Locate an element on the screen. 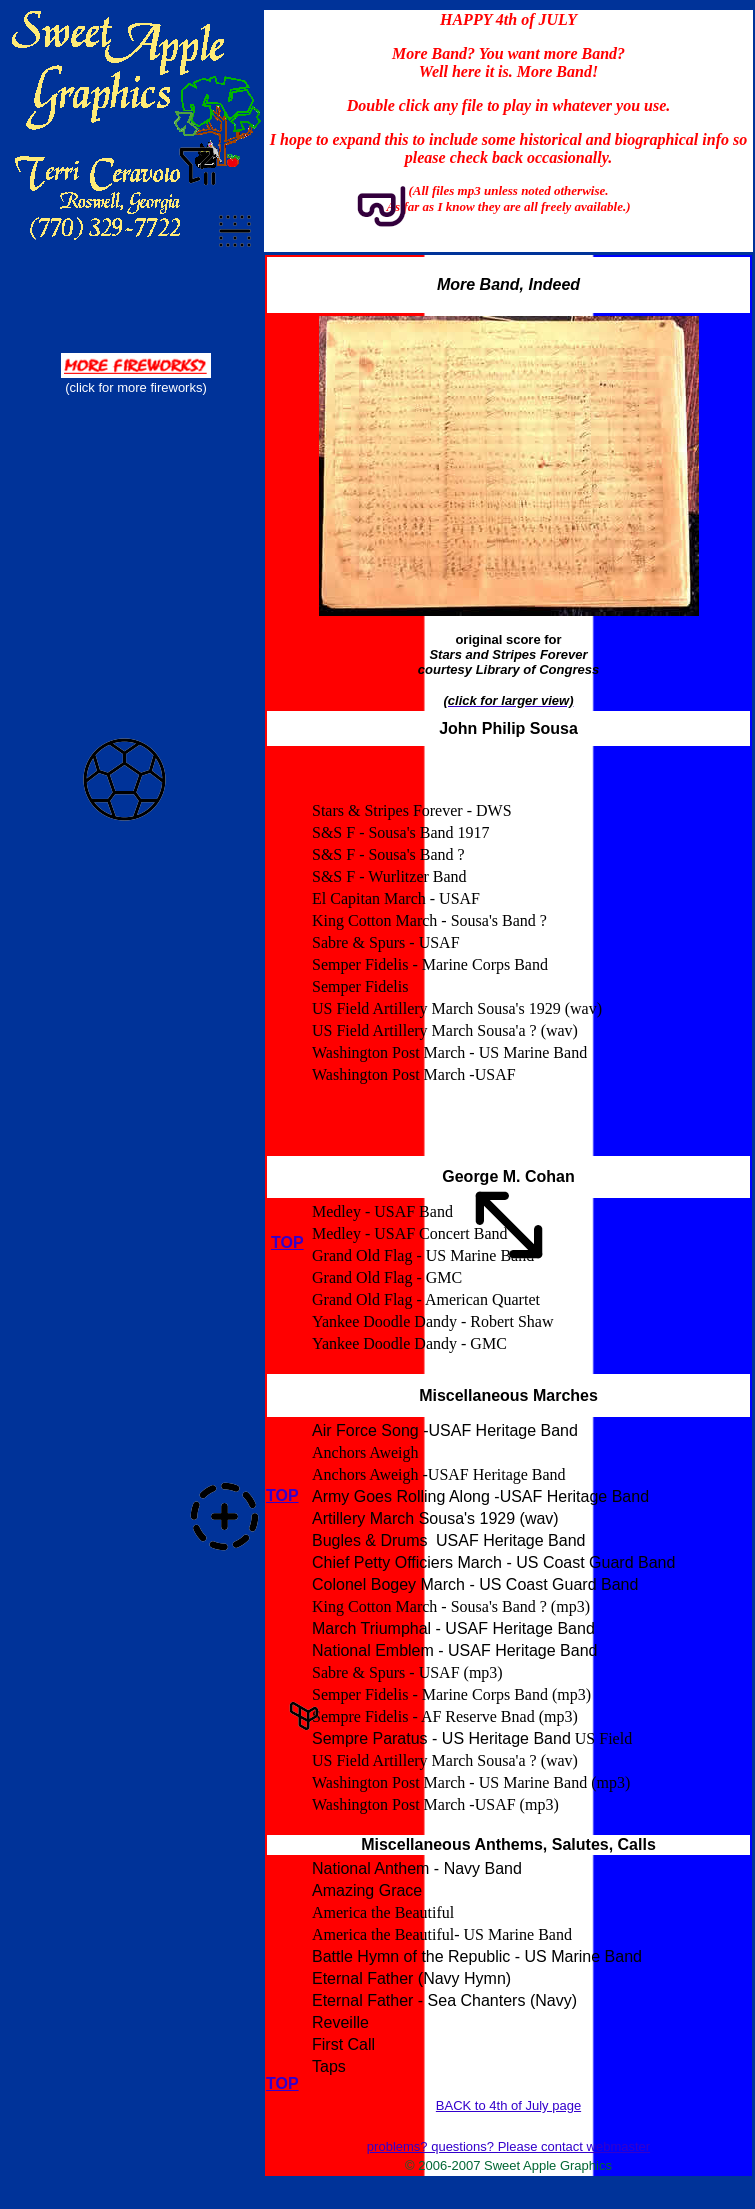 The width and height of the screenshot is (755, 2209). access scuba diving or snorkeling activities is located at coordinates (381, 207).